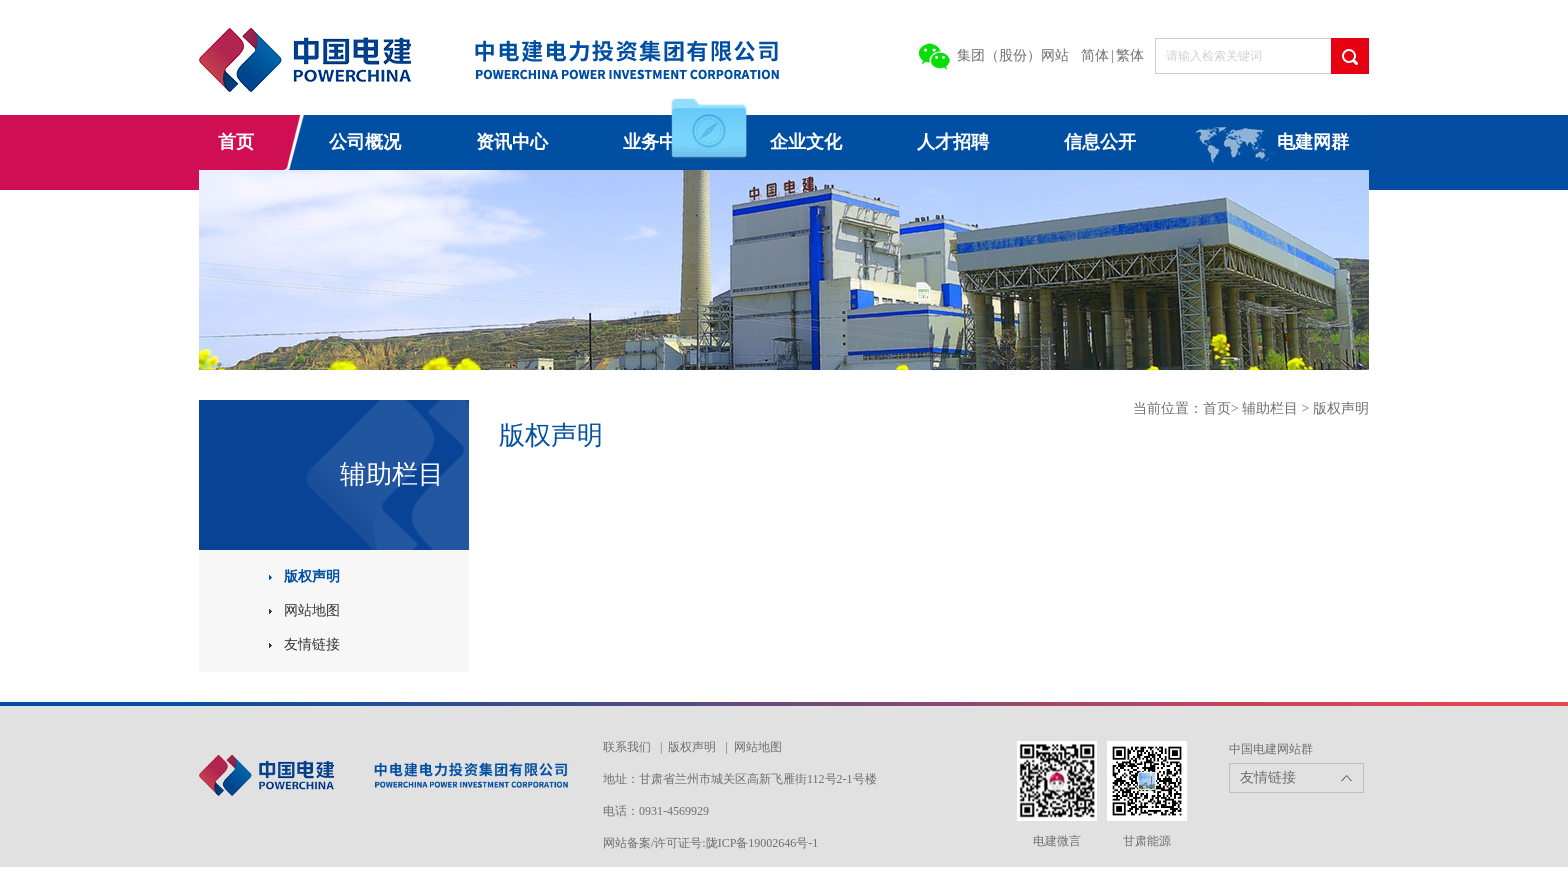  Describe the element at coordinates (709, 128) in the screenshot. I see `access your local web server files` at that location.